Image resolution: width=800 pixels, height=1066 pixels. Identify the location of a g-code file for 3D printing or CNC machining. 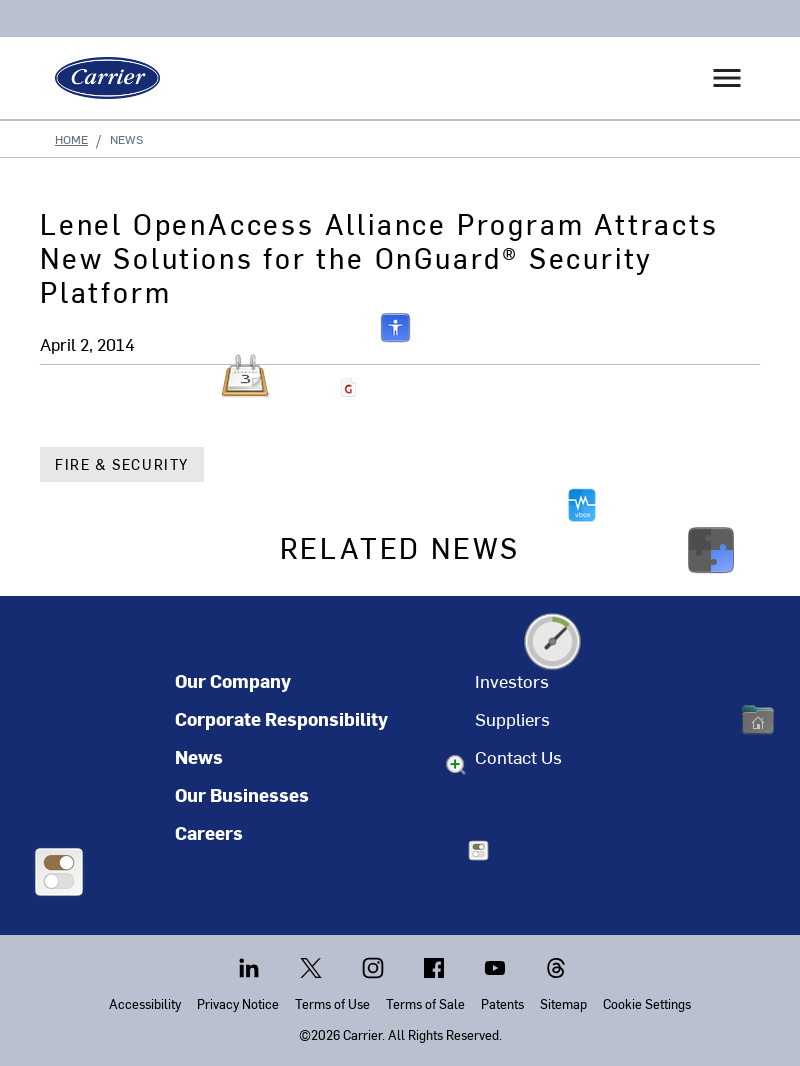
(348, 387).